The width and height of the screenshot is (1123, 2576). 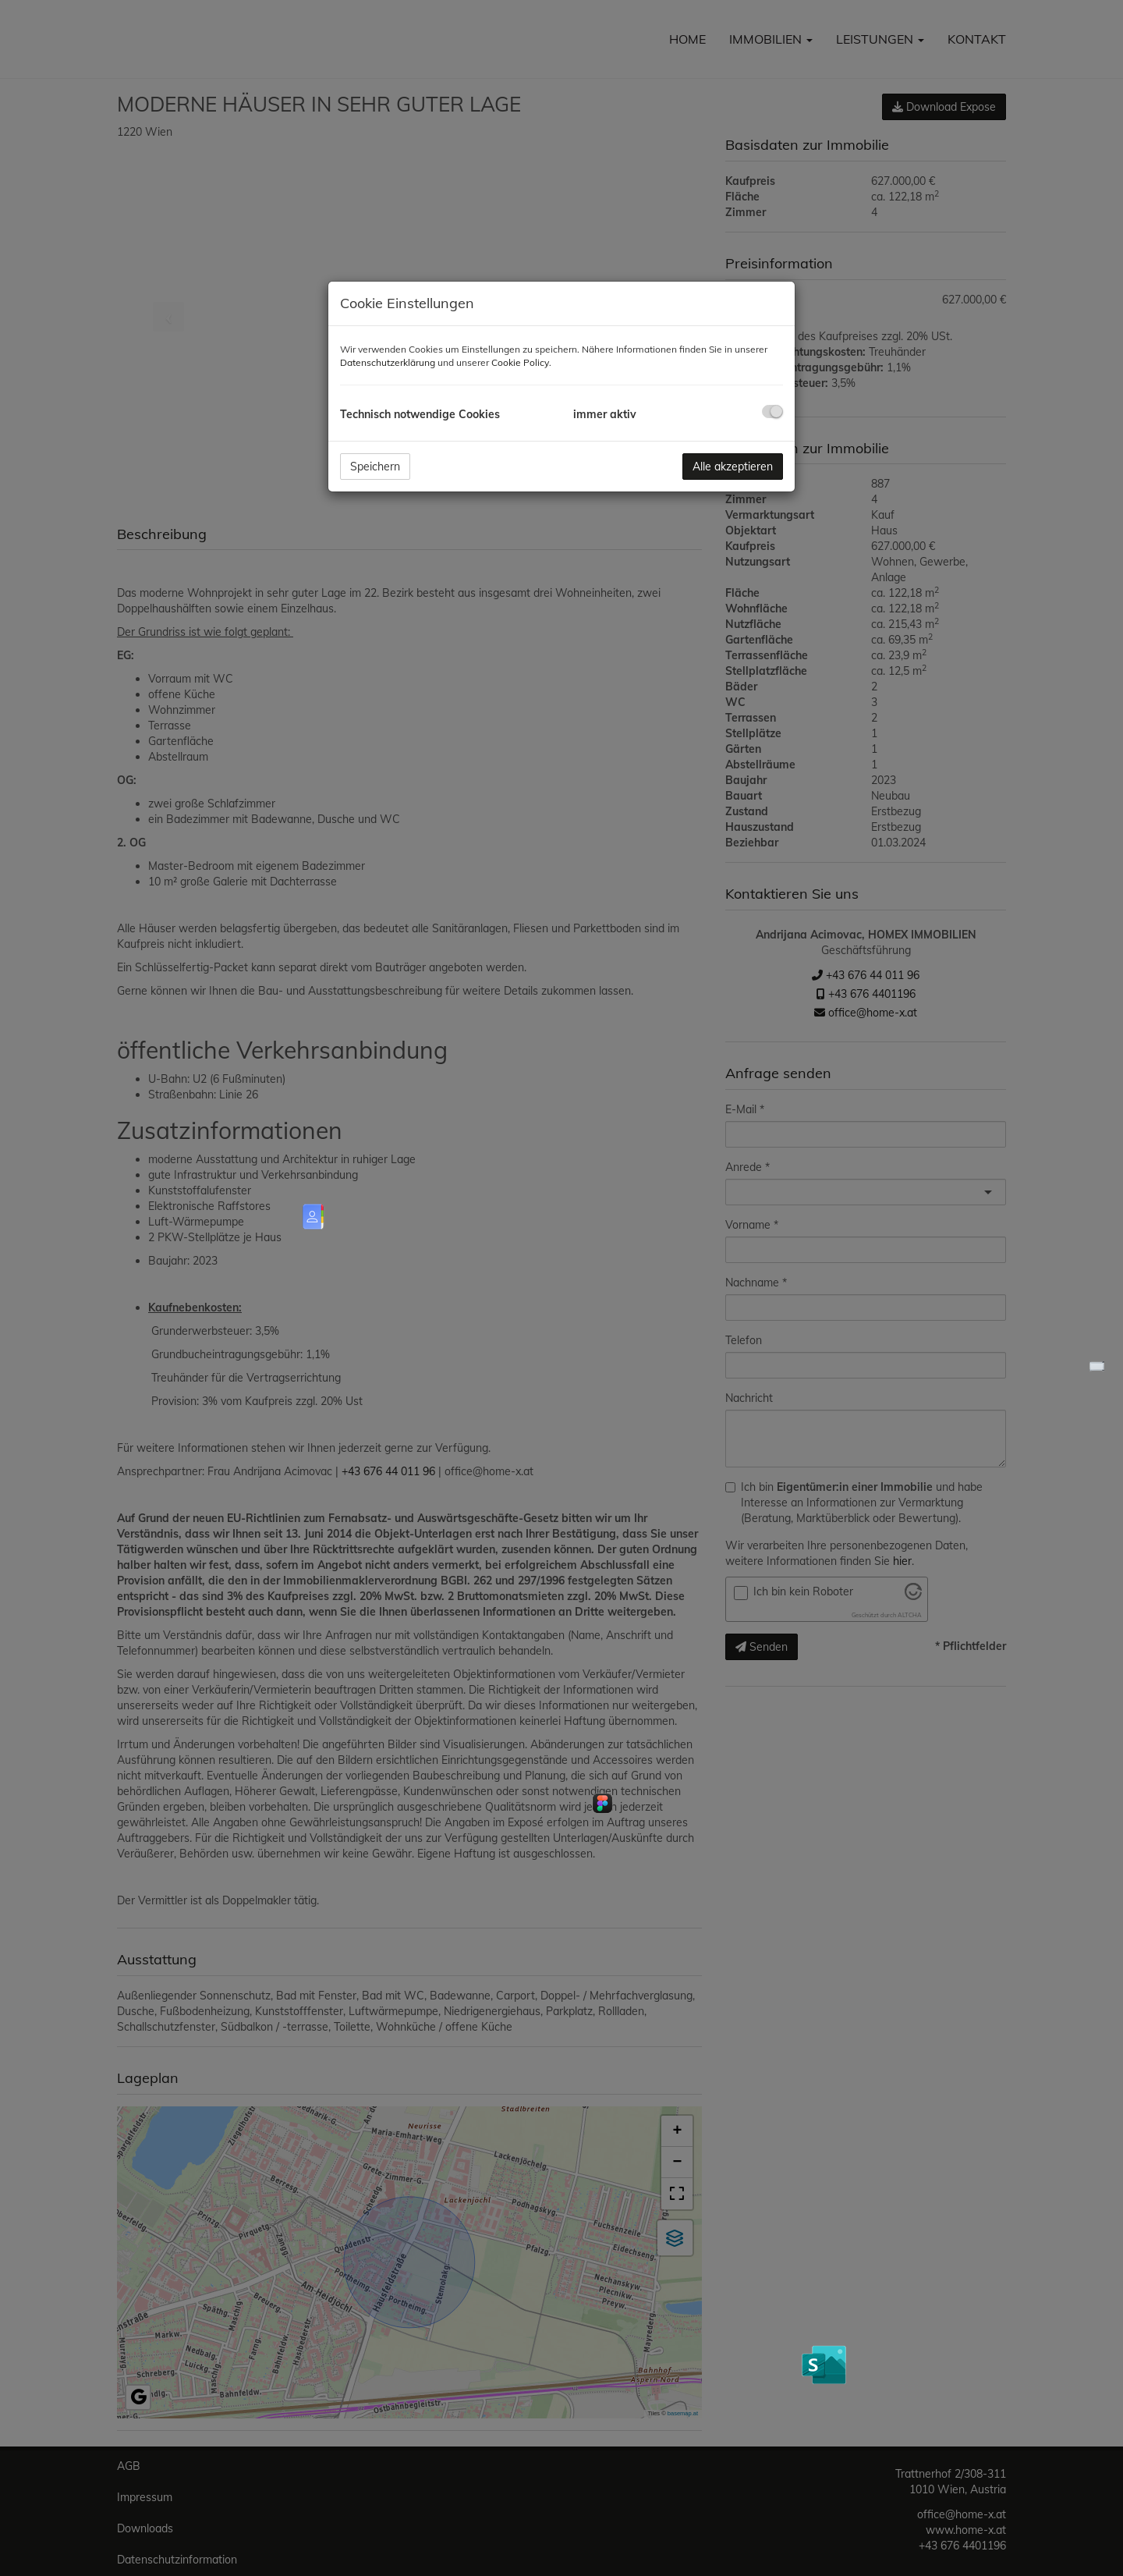 What do you see at coordinates (602, 1803) in the screenshot?
I see `open figma design app` at bounding box center [602, 1803].